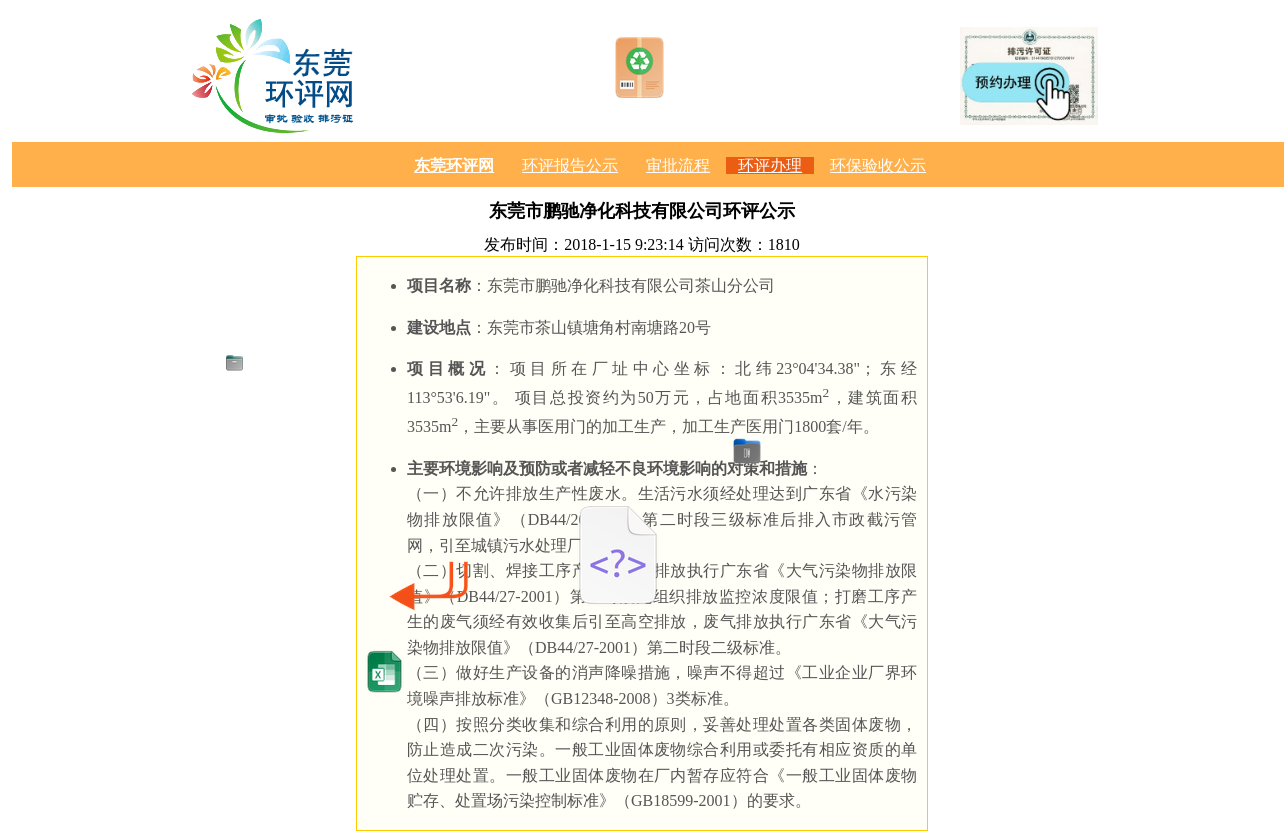 The width and height of the screenshot is (1284, 839). Describe the element at coordinates (618, 555) in the screenshot. I see `indicates a PHP script or code file` at that location.